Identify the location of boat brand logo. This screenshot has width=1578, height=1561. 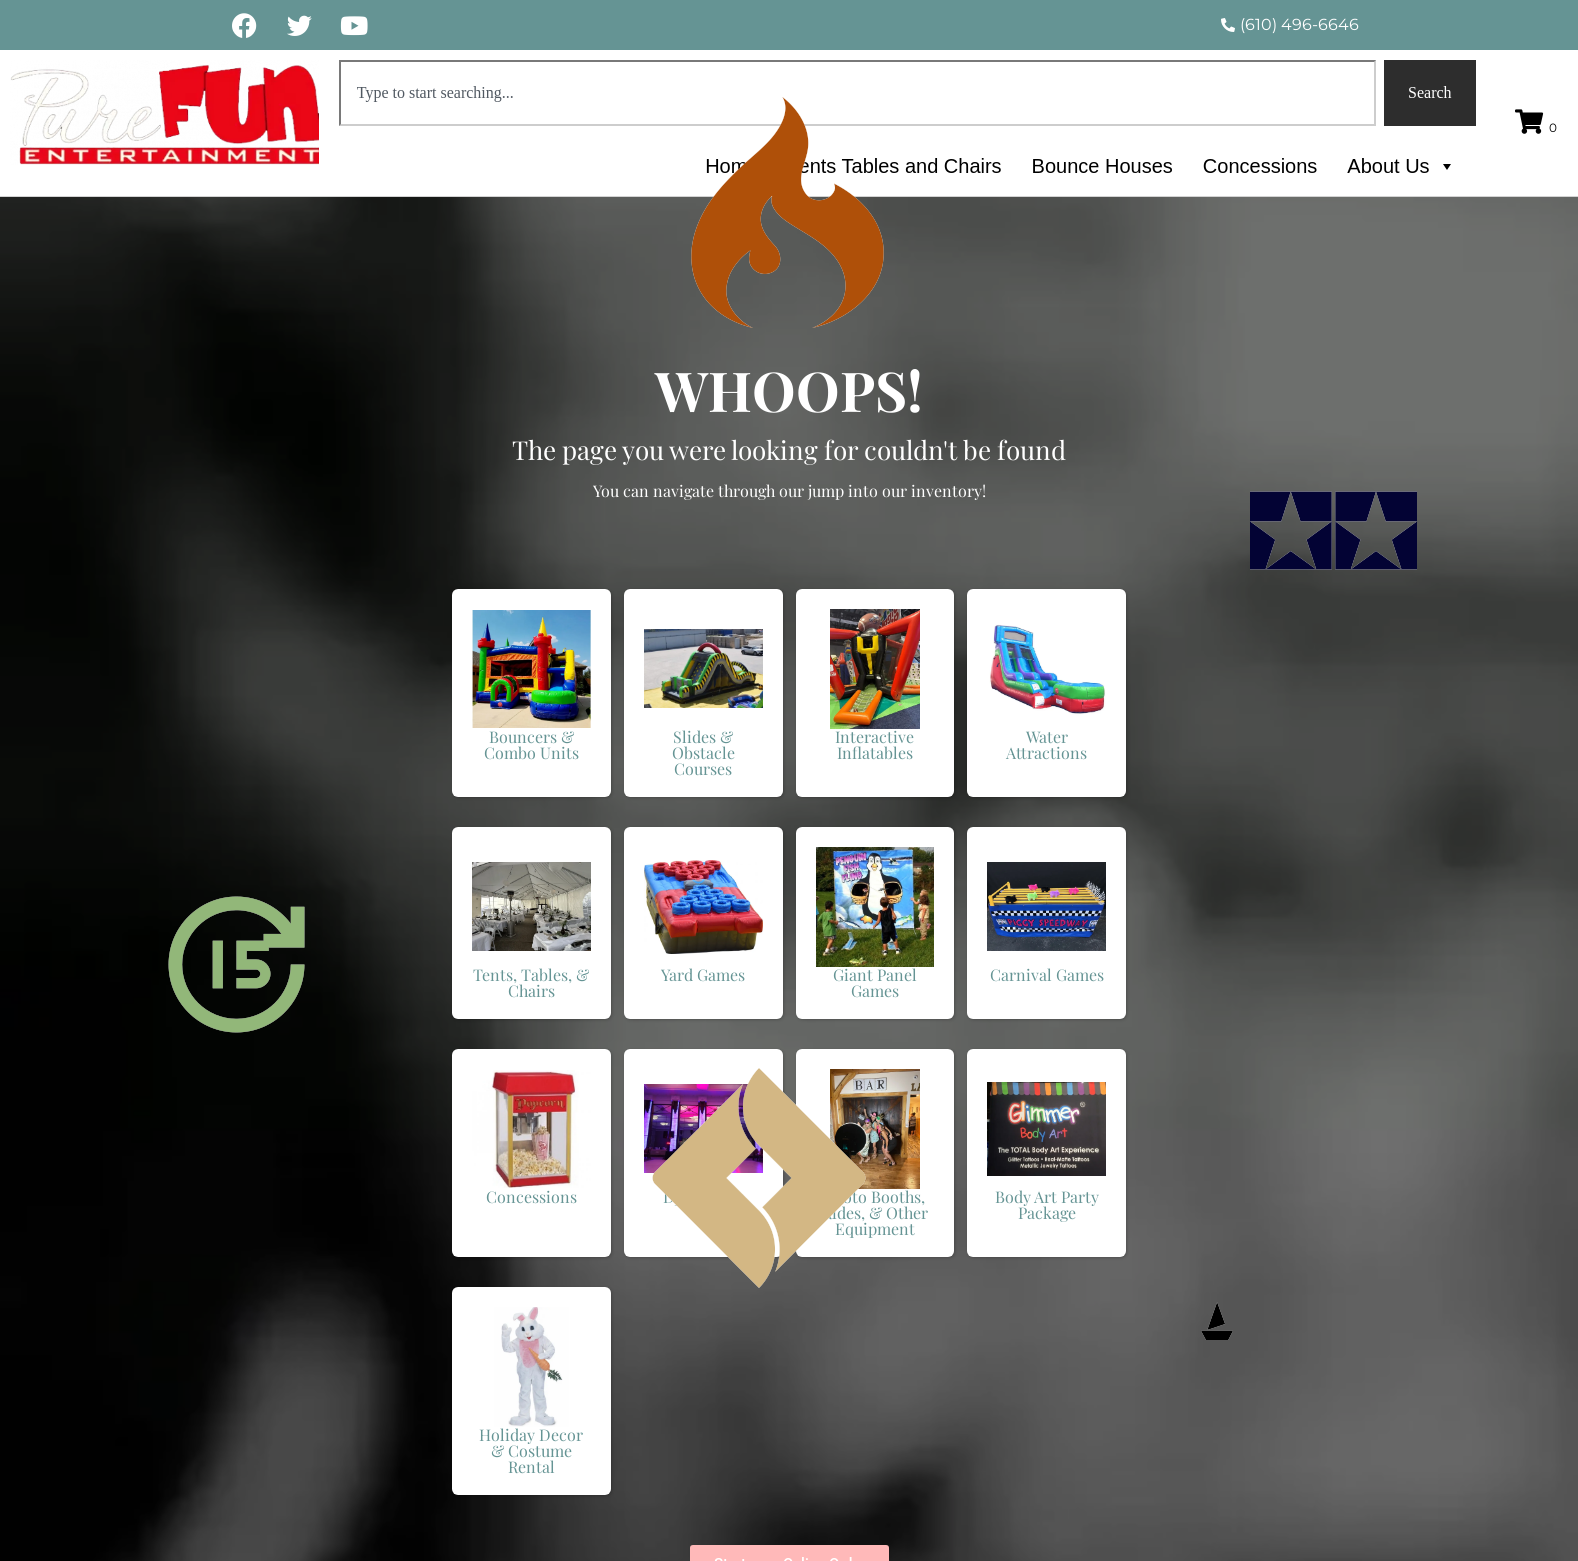
(1217, 1321).